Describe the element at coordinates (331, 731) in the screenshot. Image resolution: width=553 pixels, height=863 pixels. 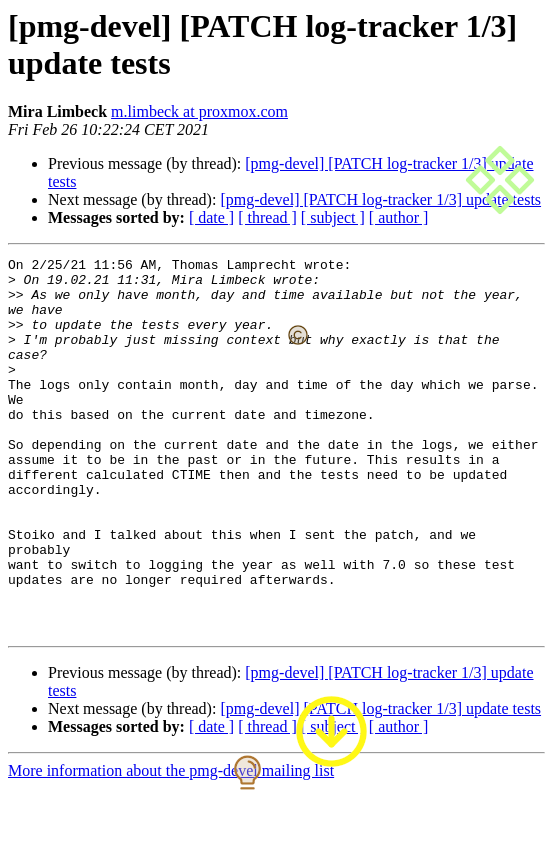
I see `download file or content` at that location.